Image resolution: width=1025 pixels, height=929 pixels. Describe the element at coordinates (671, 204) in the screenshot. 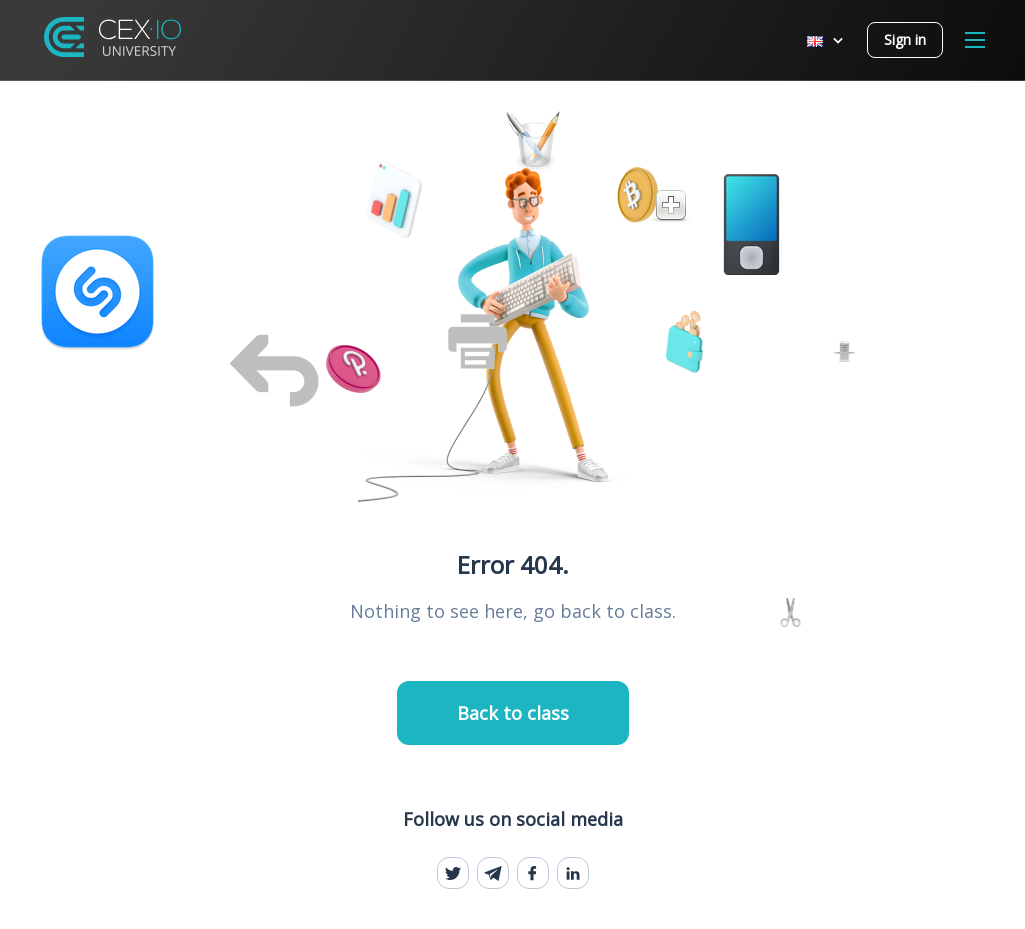

I see `zoom in to enlarge content` at that location.